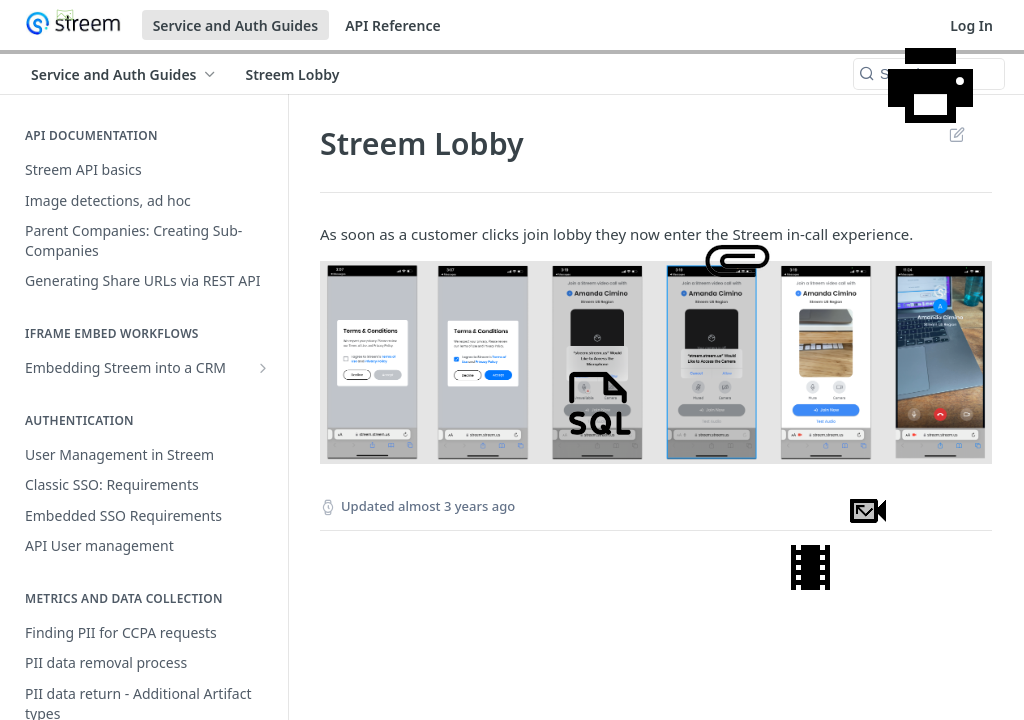  Describe the element at coordinates (736, 261) in the screenshot. I see `attach a file to your message` at that location.